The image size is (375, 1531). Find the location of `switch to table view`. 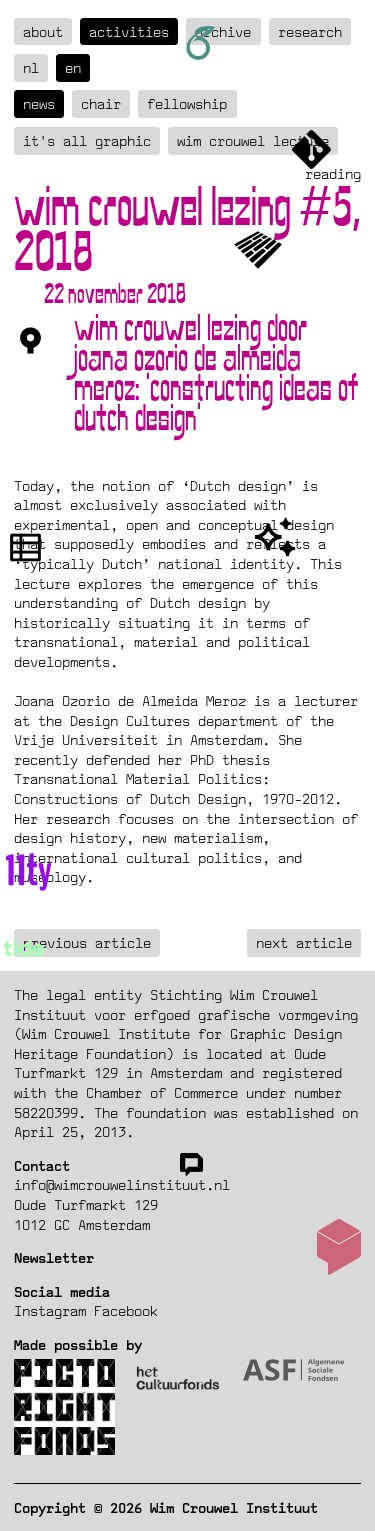

switch to table view is located at coordinates (25, 547).